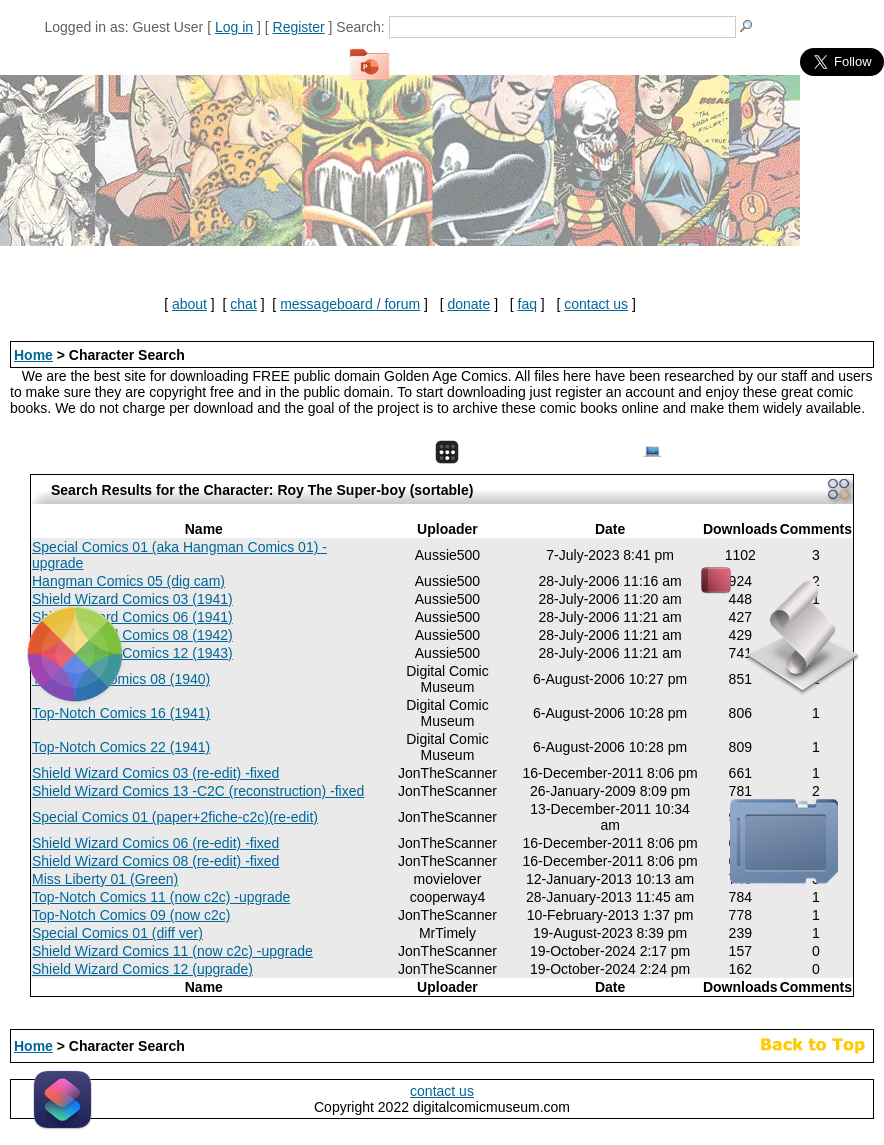 The image size is (884, 1145). What do you see at coordinates (75, 654) in the screenshot?
I see `open color management settings` at bounding box center [75, 654].